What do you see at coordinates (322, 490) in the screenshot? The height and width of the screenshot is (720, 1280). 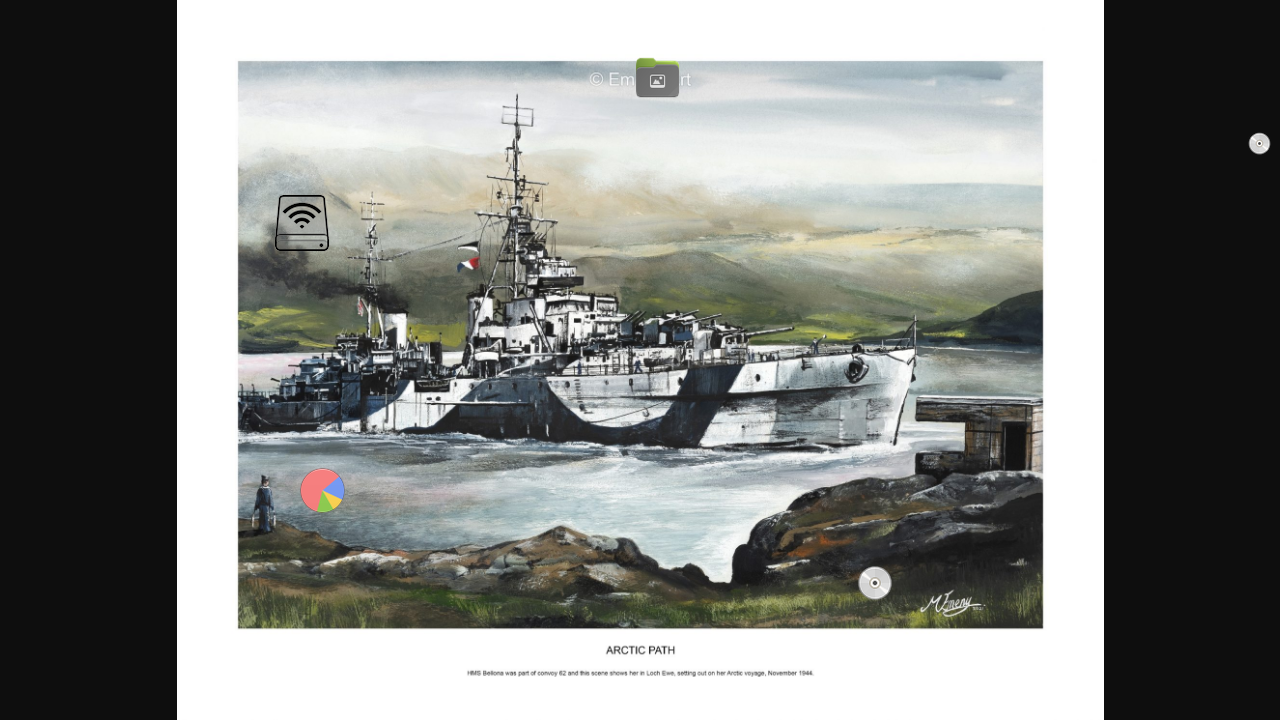 I see `open disk usage analyzer` at bounding box center [322, 490].